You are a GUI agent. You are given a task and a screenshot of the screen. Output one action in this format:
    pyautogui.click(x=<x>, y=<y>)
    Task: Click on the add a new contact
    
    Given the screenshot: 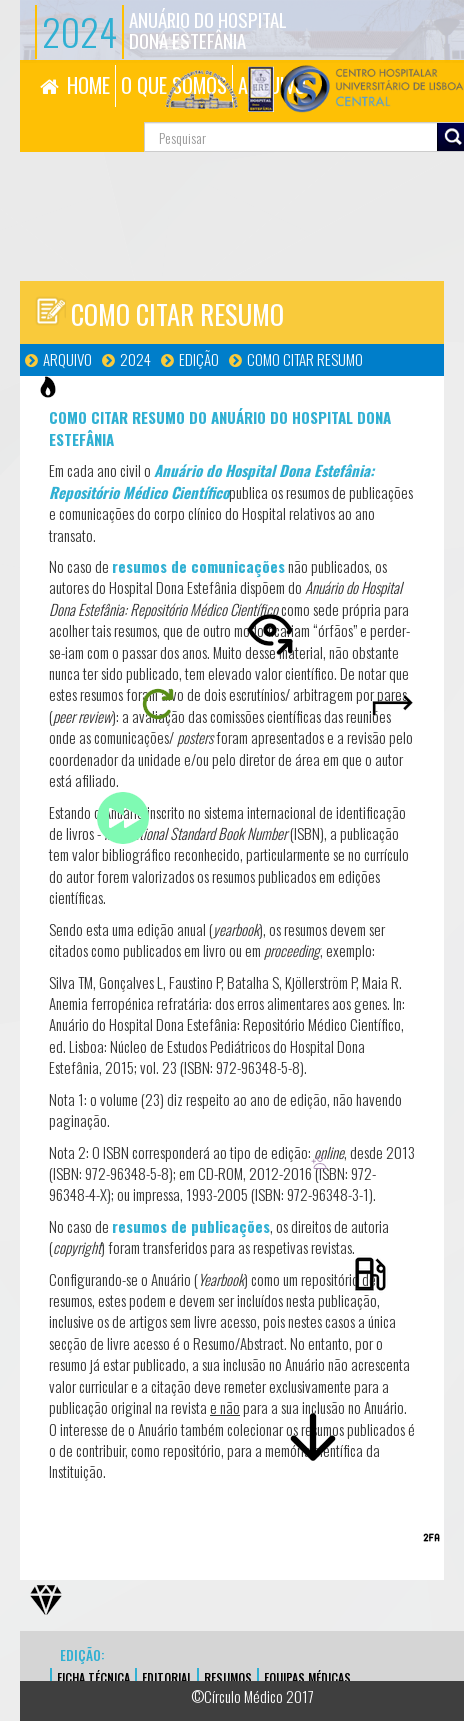 What is the action you would take?
    pyautogui.click(x=319, y=1162)
    